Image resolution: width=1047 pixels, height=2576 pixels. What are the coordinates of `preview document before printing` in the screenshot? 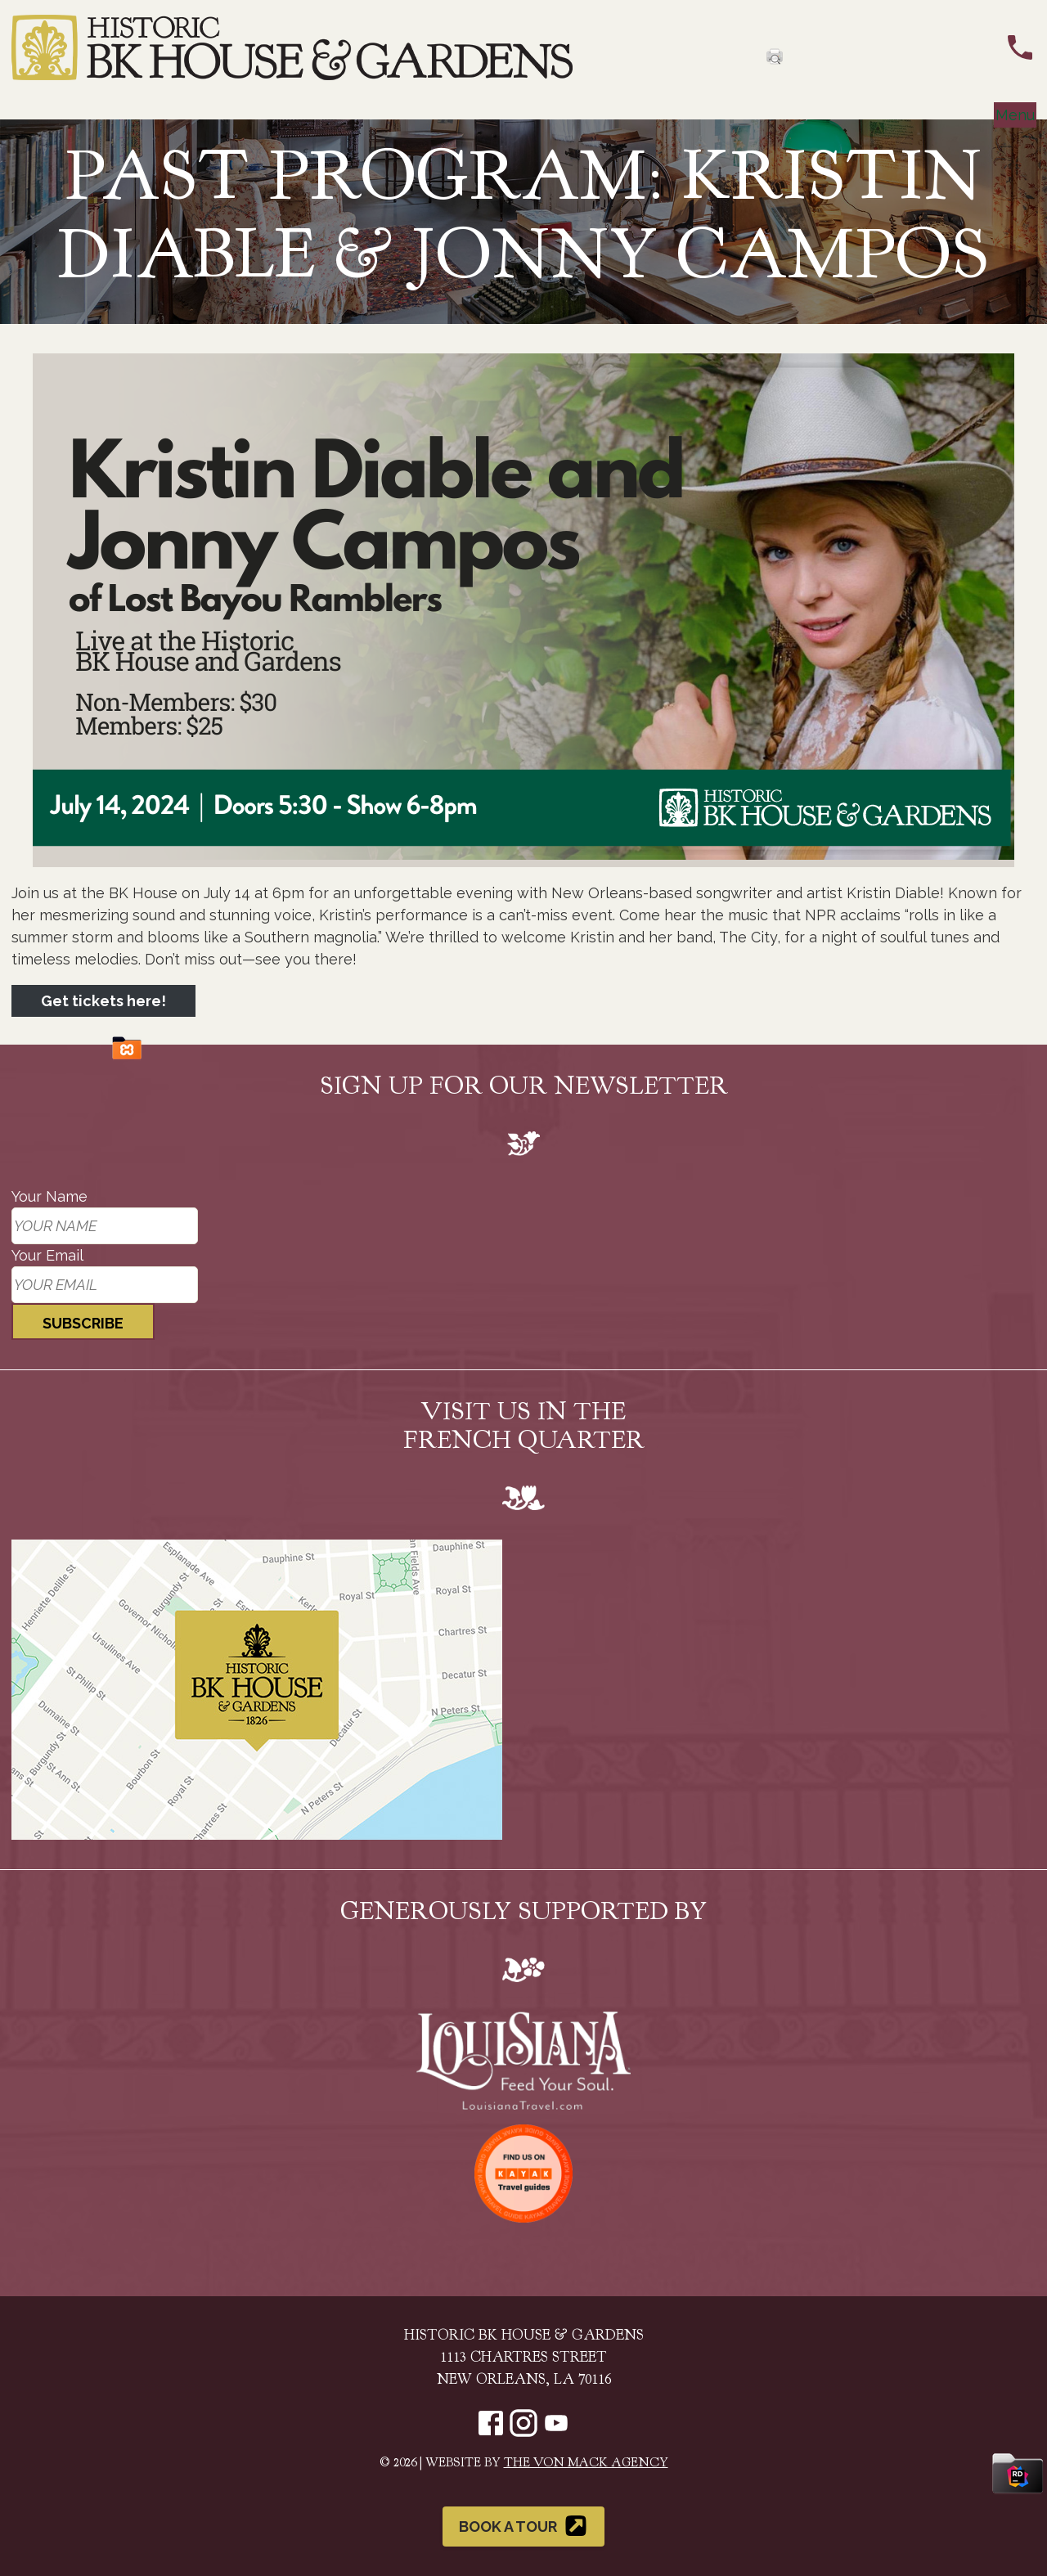 It's located at (775, 56).